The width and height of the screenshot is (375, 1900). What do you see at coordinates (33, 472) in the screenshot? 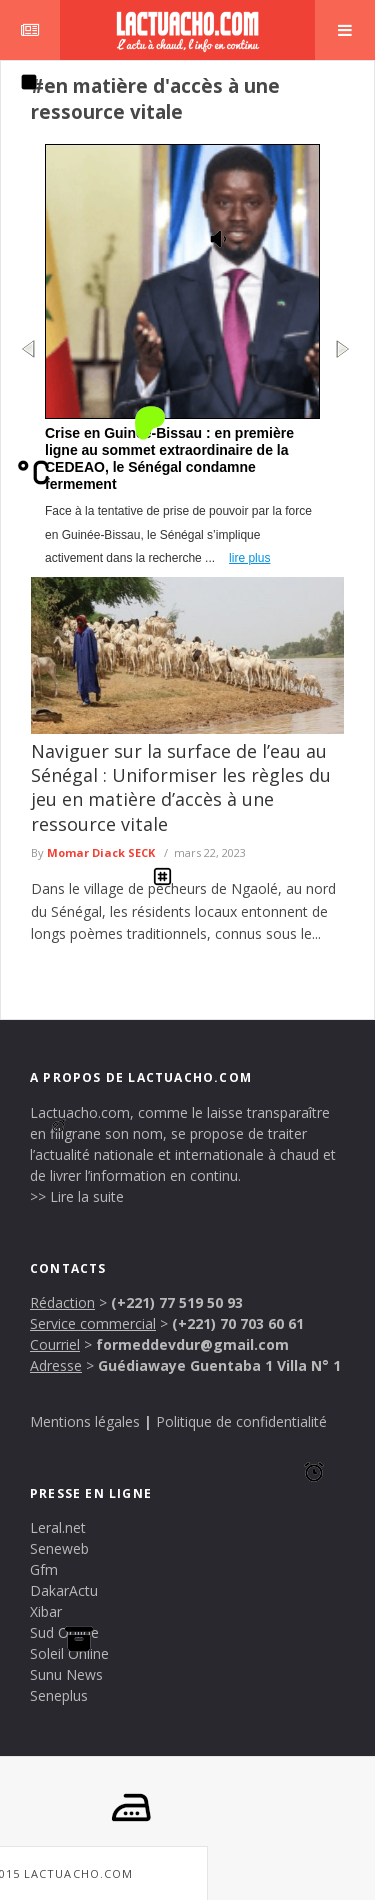
I see `display temperature in celsius` at bounding box center [33, 472].